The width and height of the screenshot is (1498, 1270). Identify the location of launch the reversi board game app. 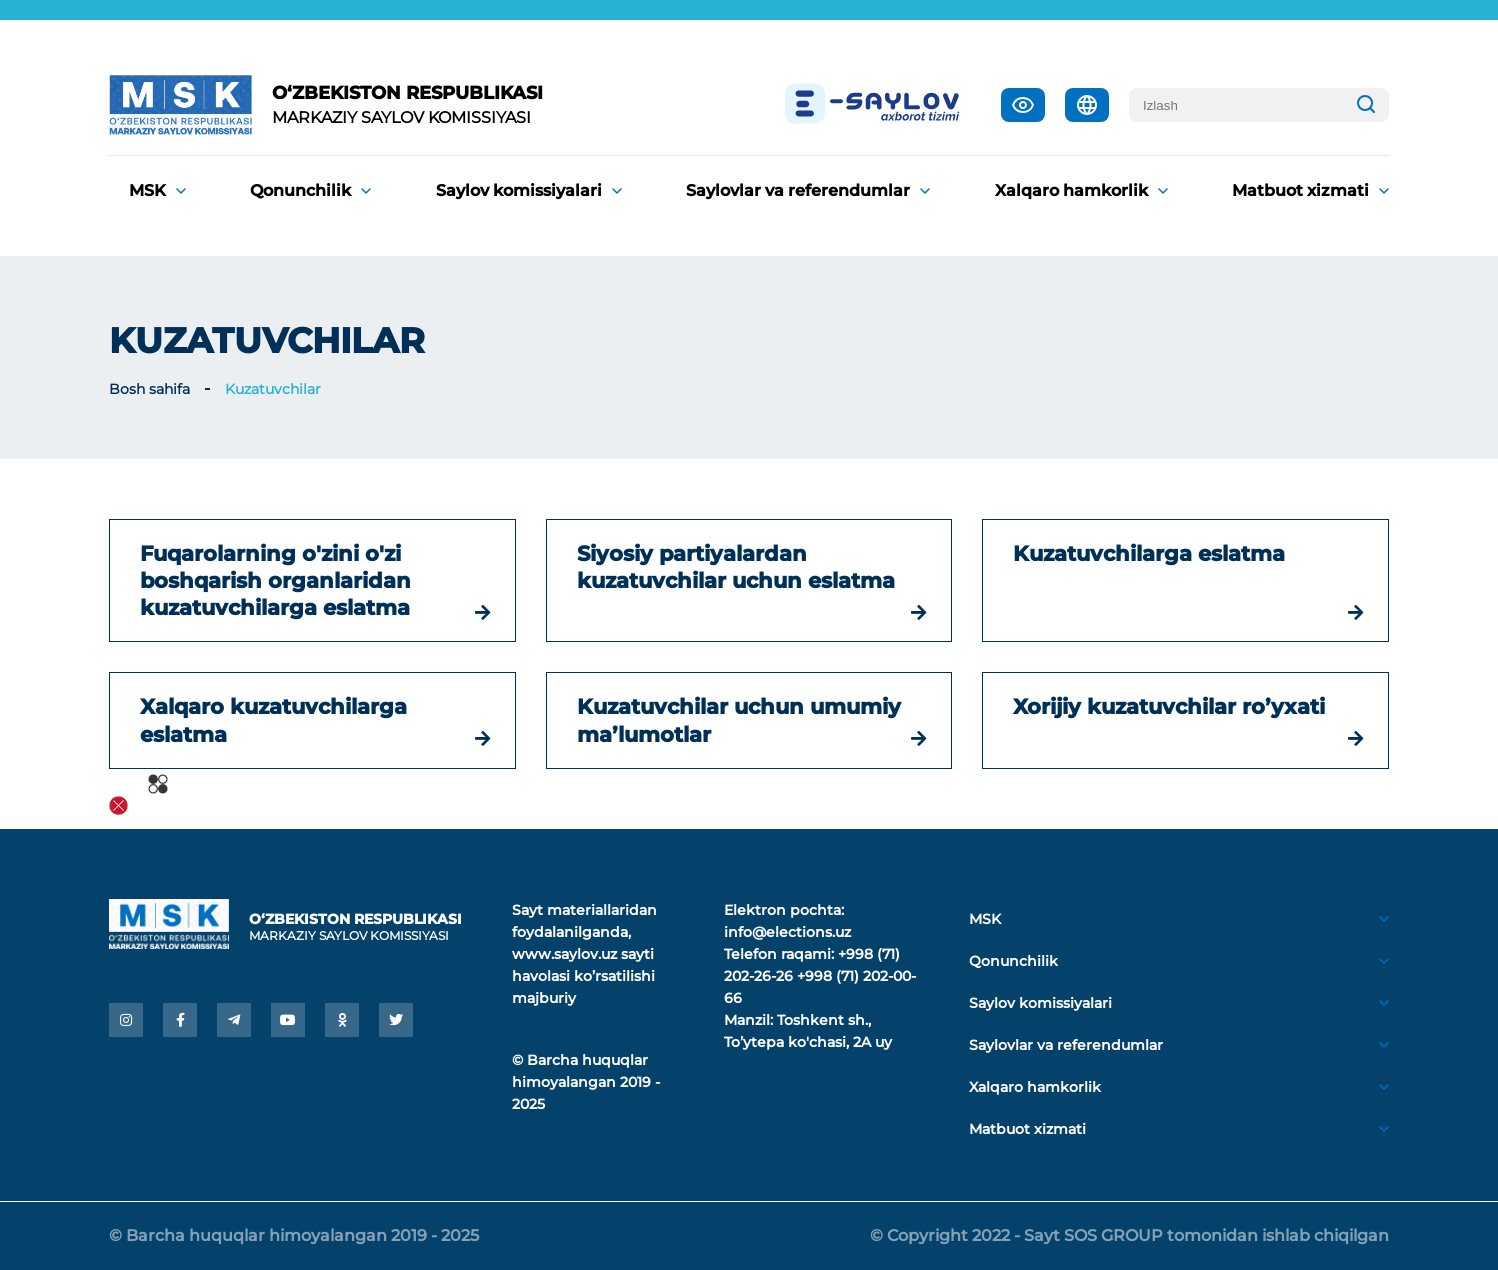
(158, 784).